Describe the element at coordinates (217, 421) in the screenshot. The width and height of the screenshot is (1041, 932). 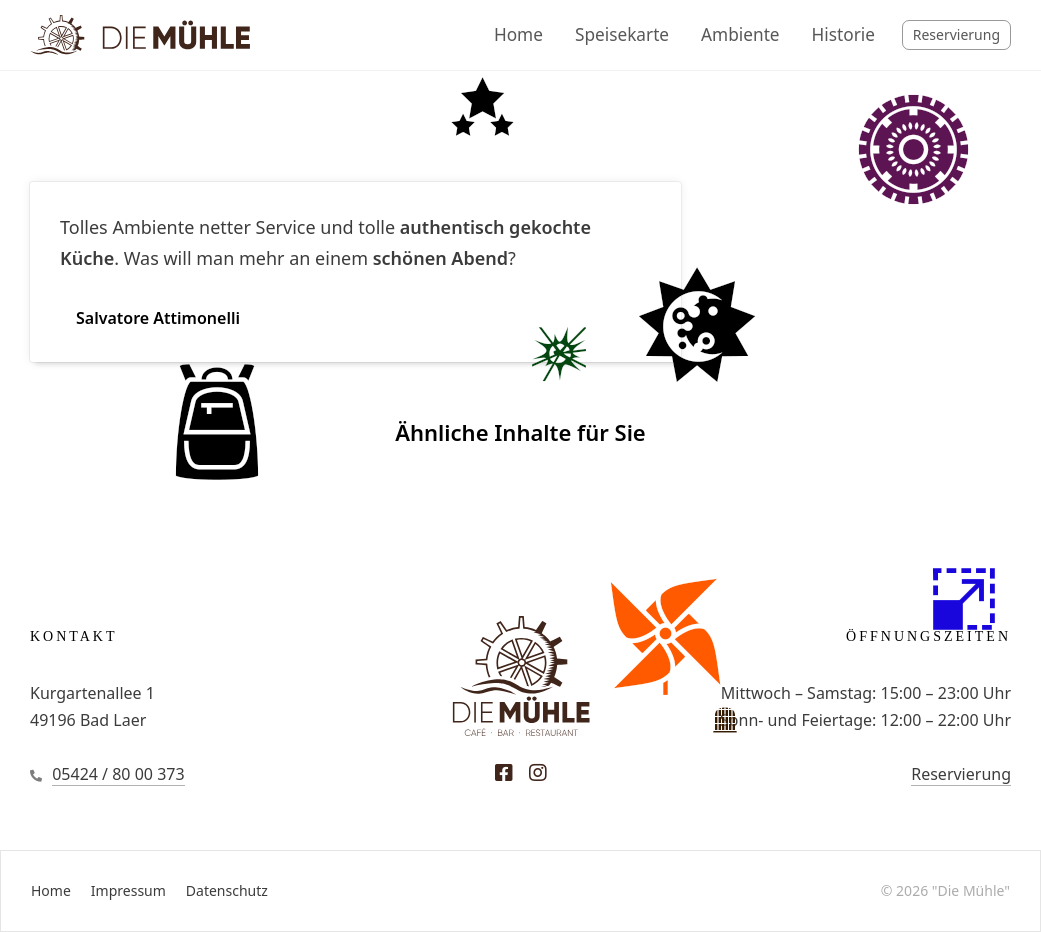
I see `access school or education features` at that location.